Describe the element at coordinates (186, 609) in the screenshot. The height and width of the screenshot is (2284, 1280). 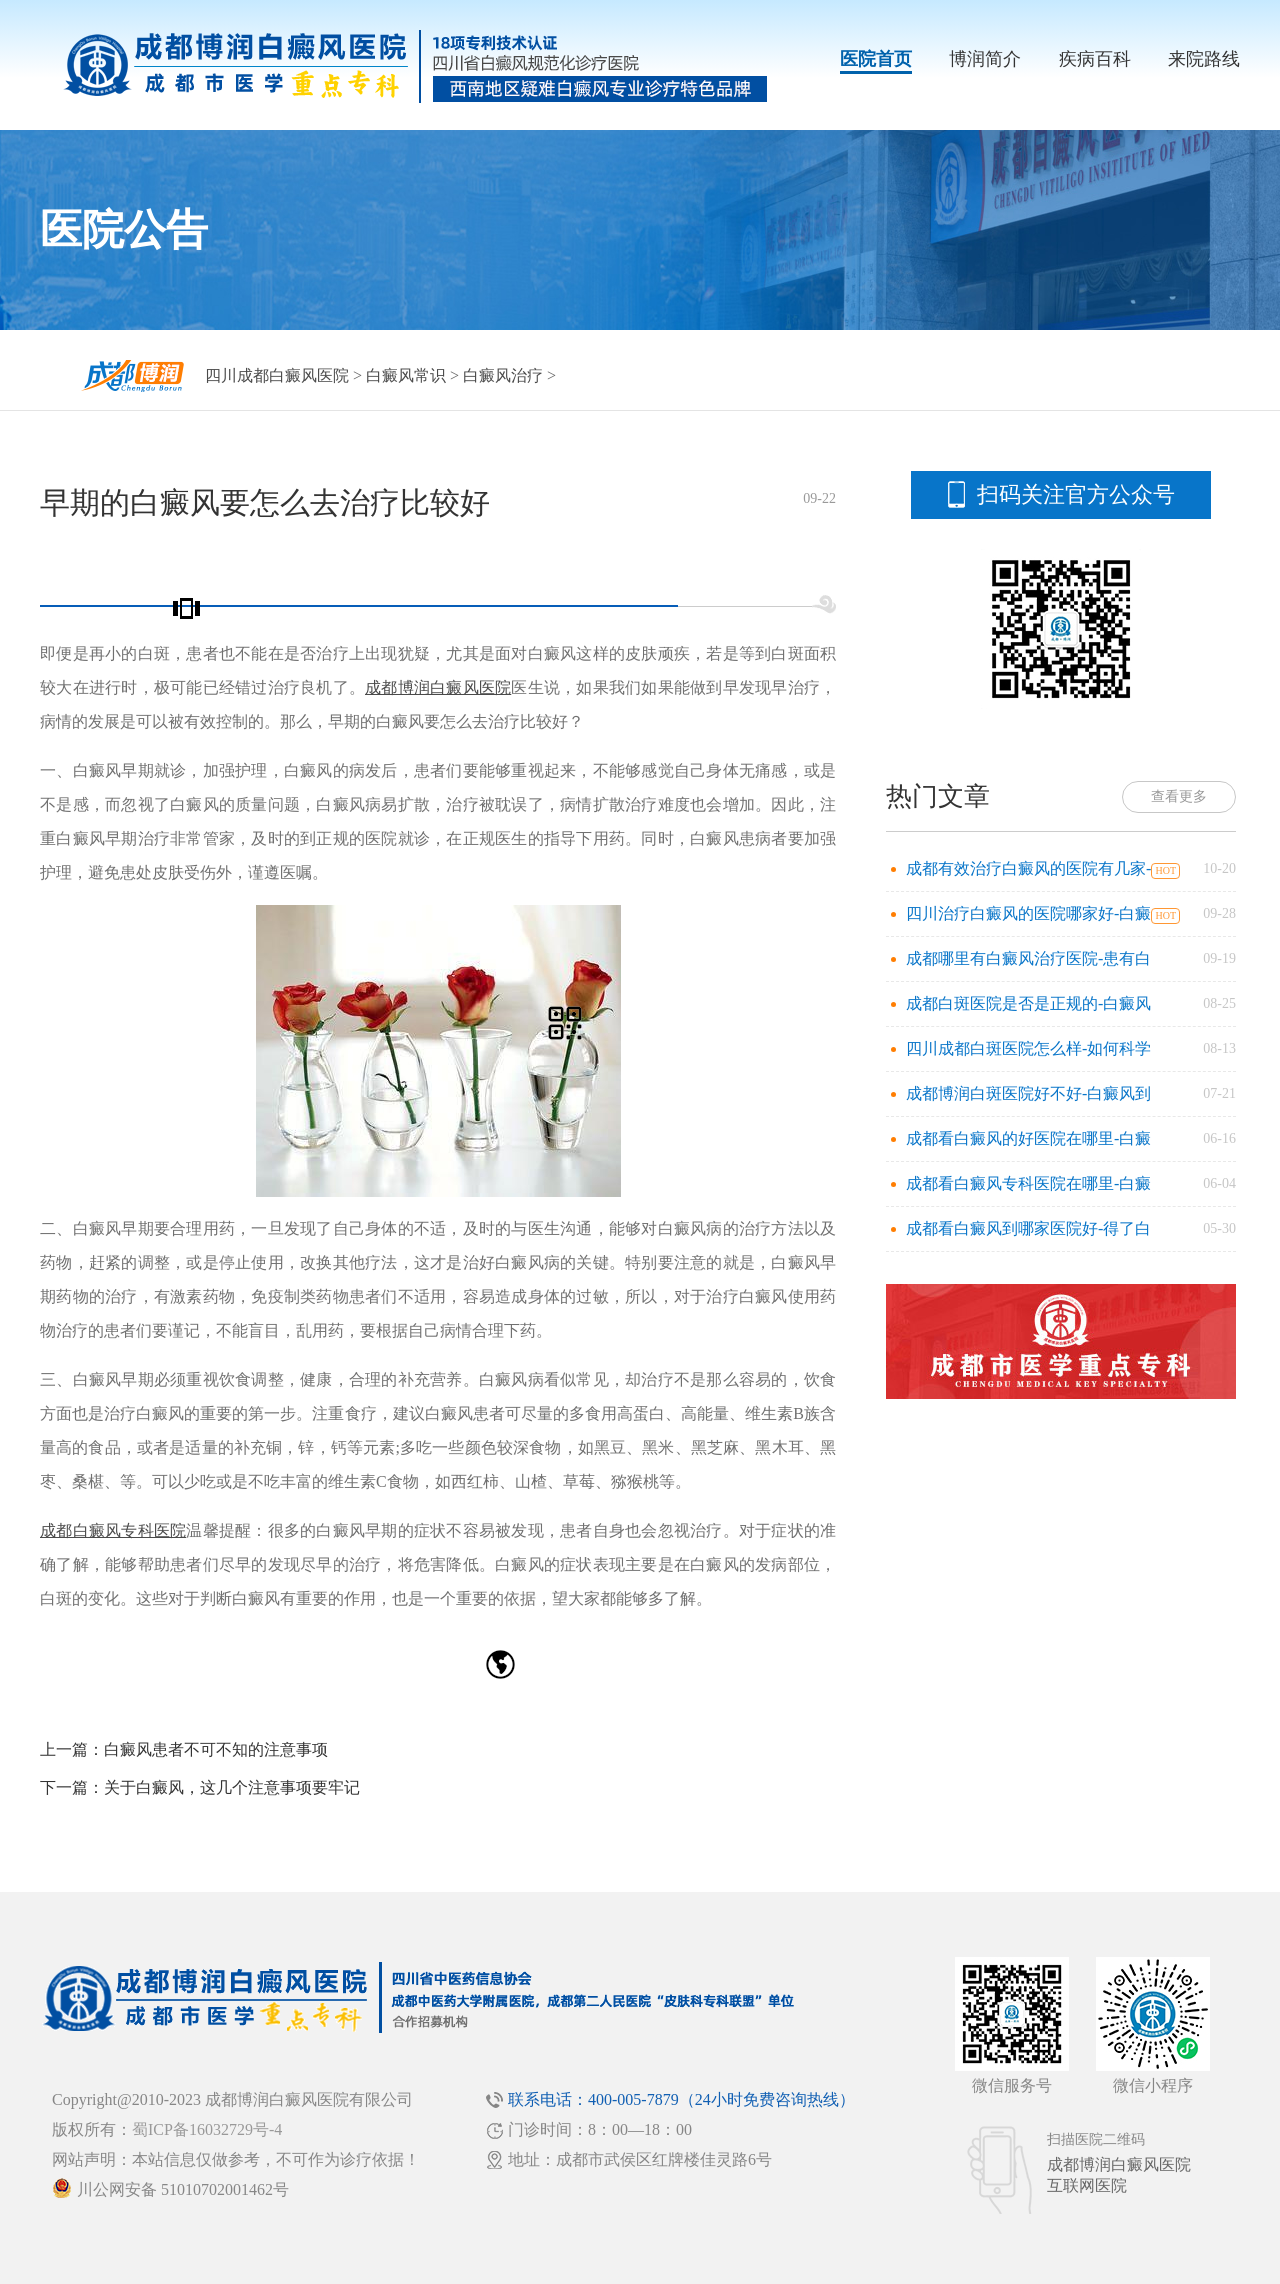
I see `view content in carousel mode` at that location.